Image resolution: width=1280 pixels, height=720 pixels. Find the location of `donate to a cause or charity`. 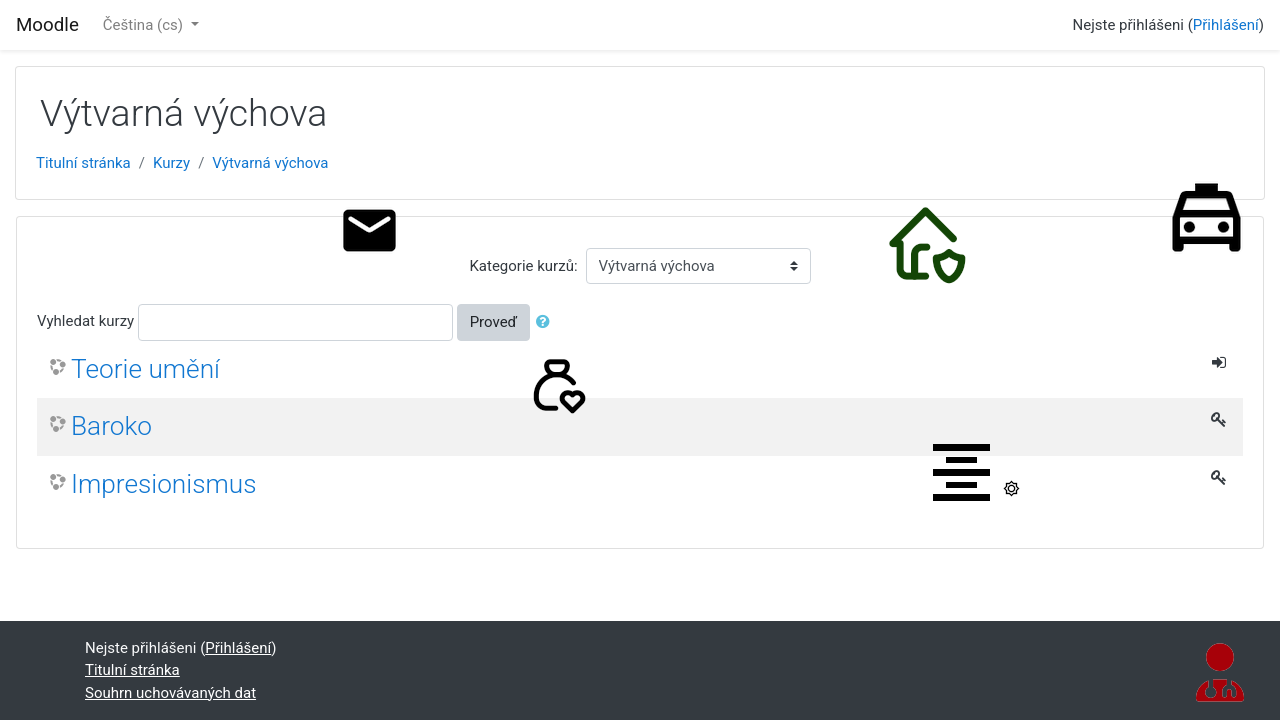

donate to a cause or charity is located at coordinates (557, 385).